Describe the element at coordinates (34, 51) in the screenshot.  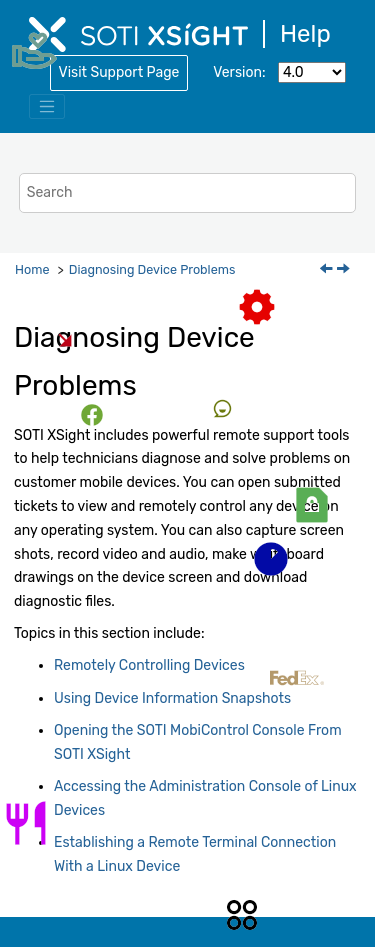
I see `make a donation or charitable contribution` at that location.